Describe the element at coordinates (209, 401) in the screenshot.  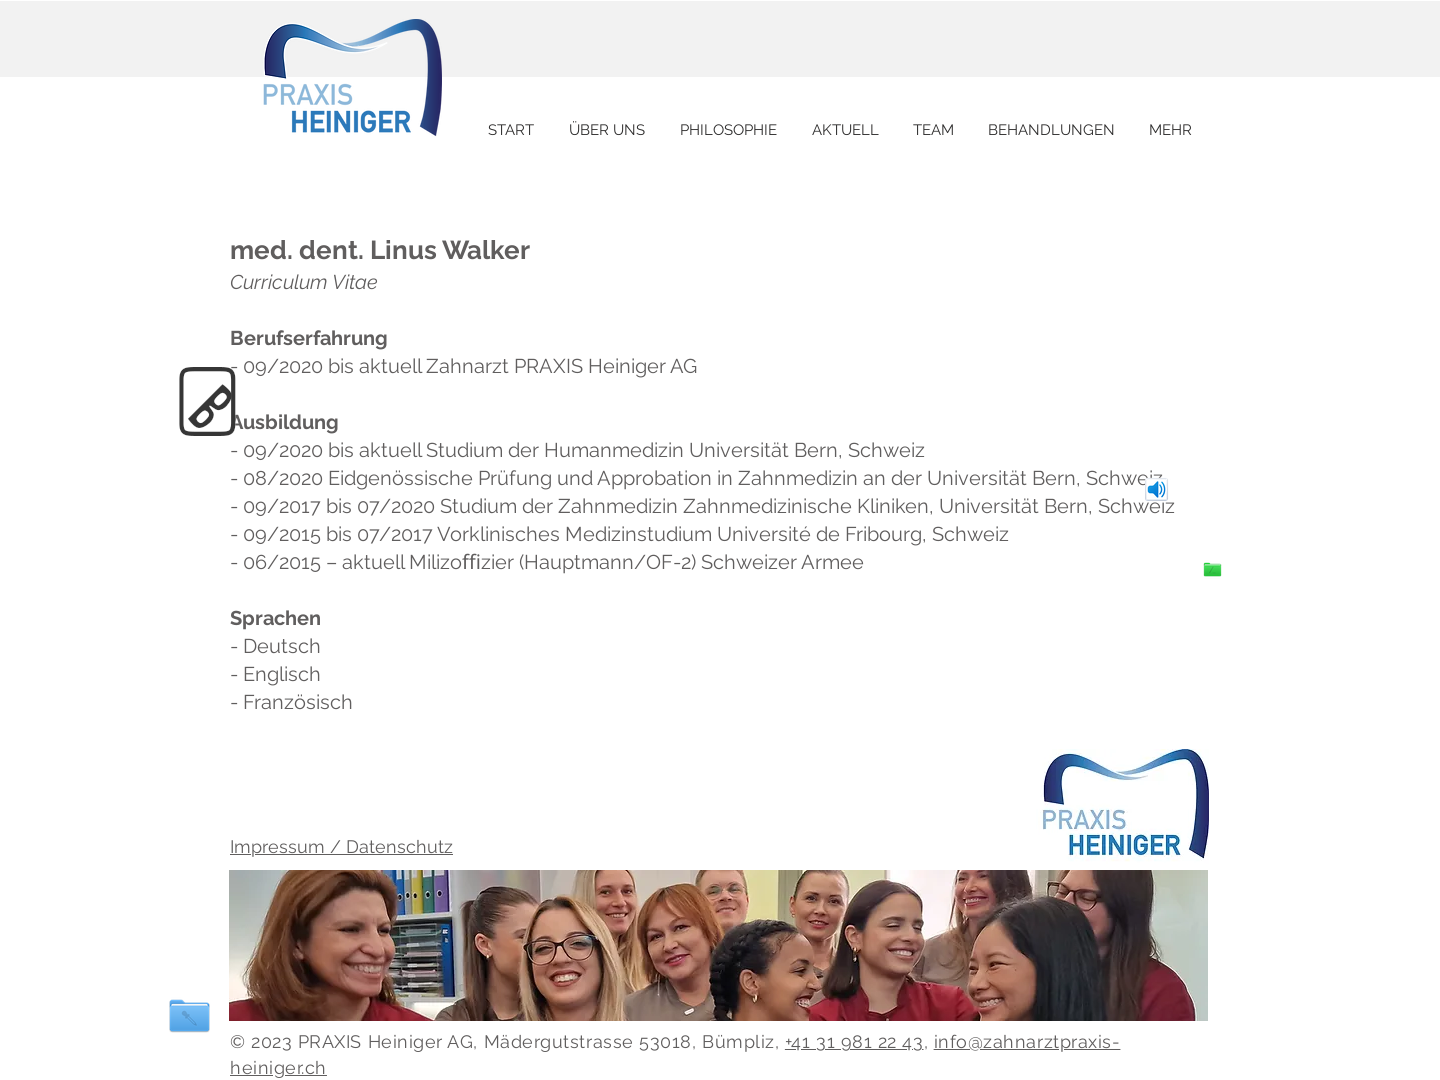
I see `open the documents app` at that location.